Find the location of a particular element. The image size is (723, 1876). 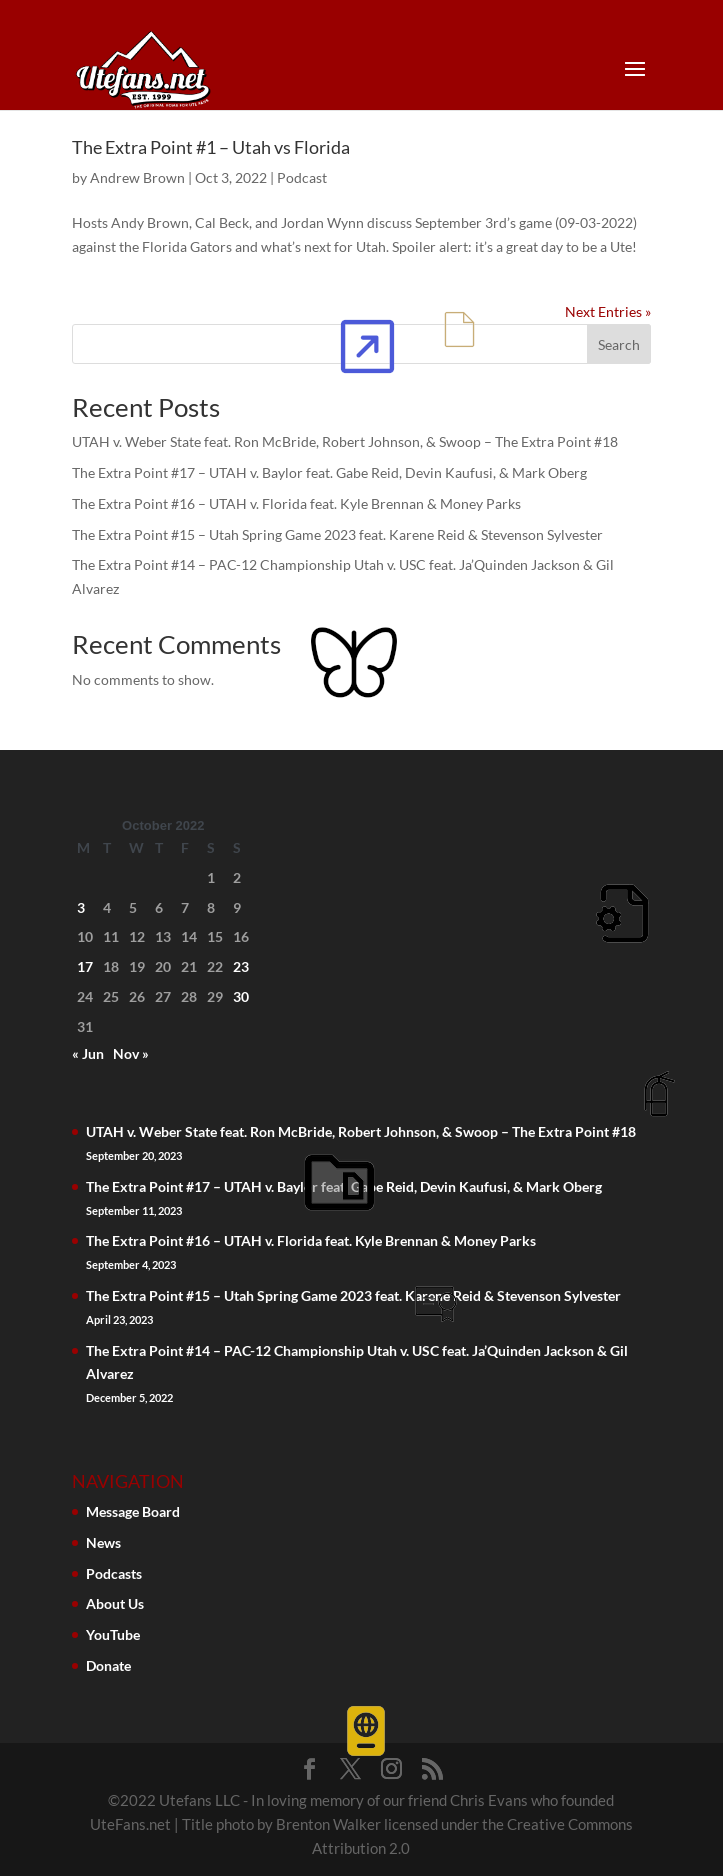

access file settings or configuration is located at coordinates (624, 913).